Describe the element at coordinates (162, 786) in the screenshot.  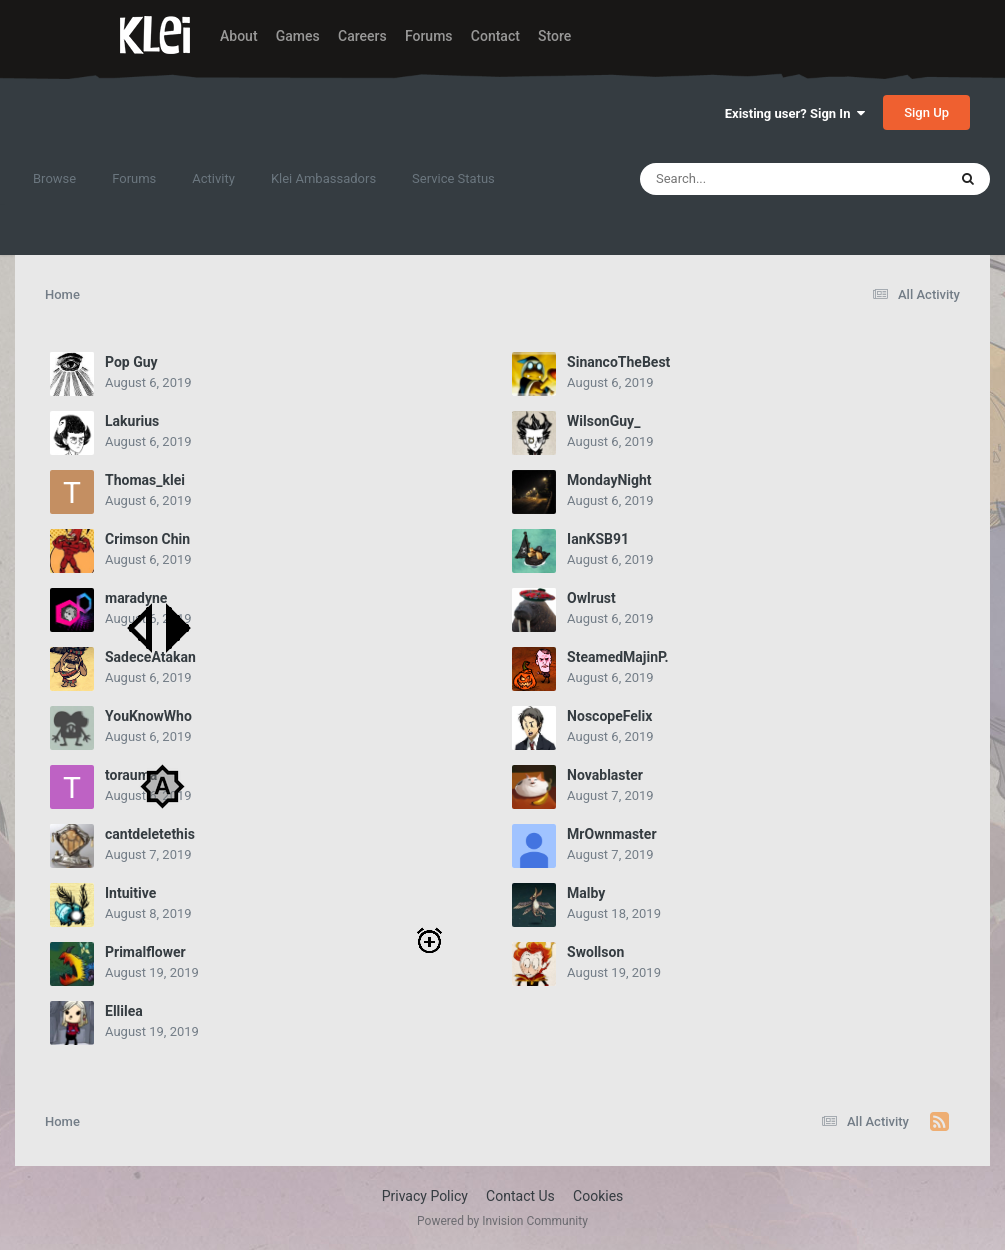
I see `enable automatic brightness adjustment` at that location.